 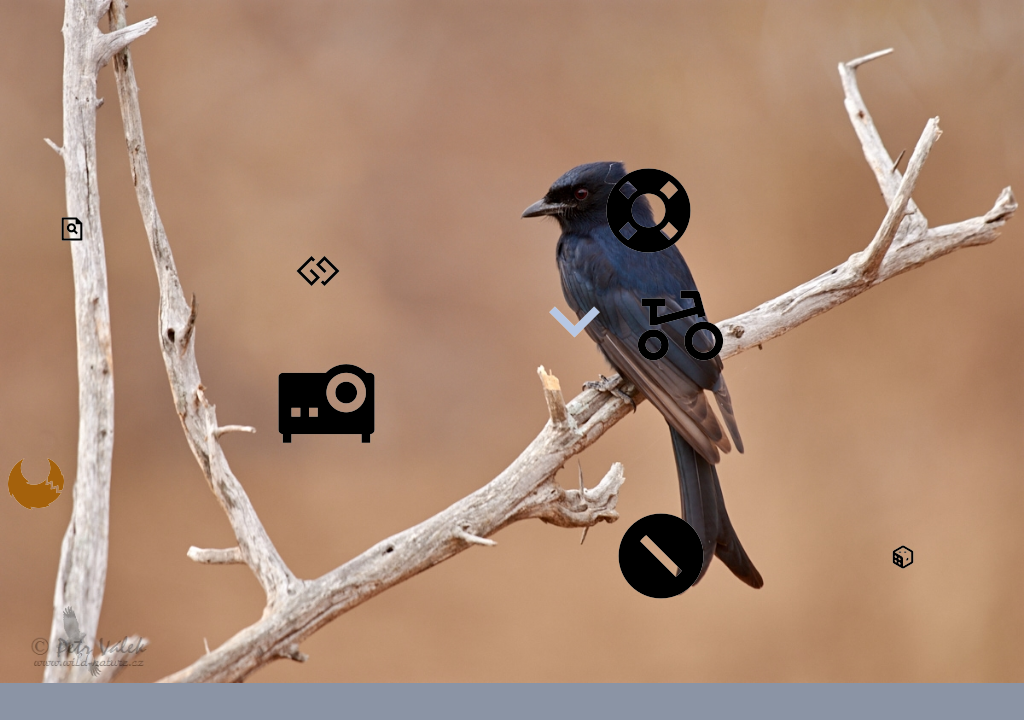 I want to click on indicates a forbidden or prohibited action, so click(x=661, y=556).